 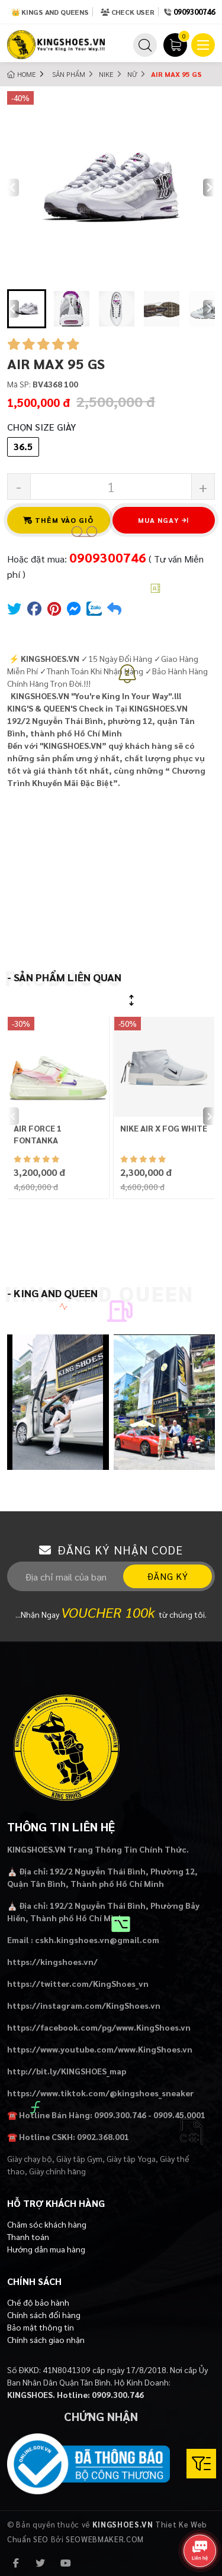 What do you see at coordinates (155, 588) in the screenshot?
I see `open your contacts or address book` at bounding box center [155, 588].